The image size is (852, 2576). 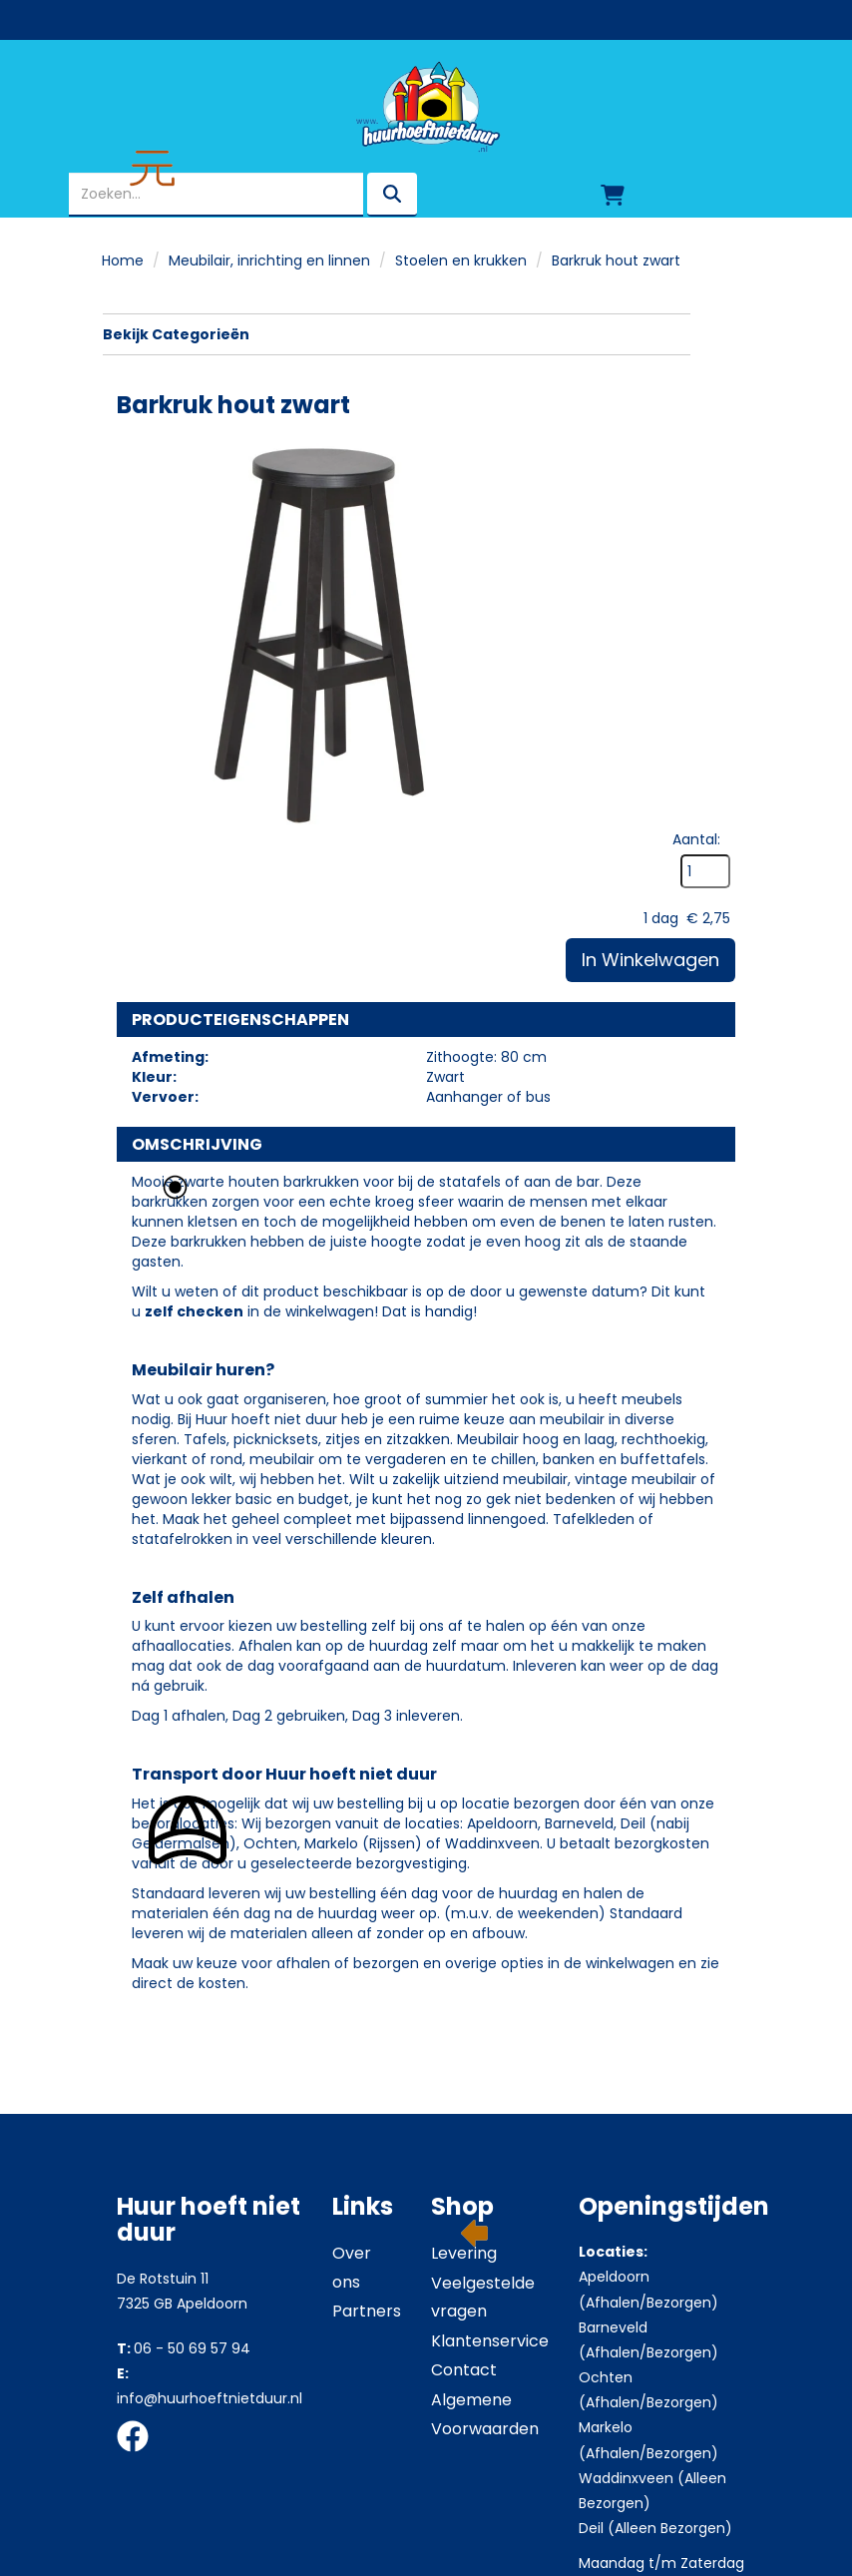 What do you see at coordinates (188, 1834) in the screenshot?
I see `browse hats or headwear category` at bounding box center [188, 1834].